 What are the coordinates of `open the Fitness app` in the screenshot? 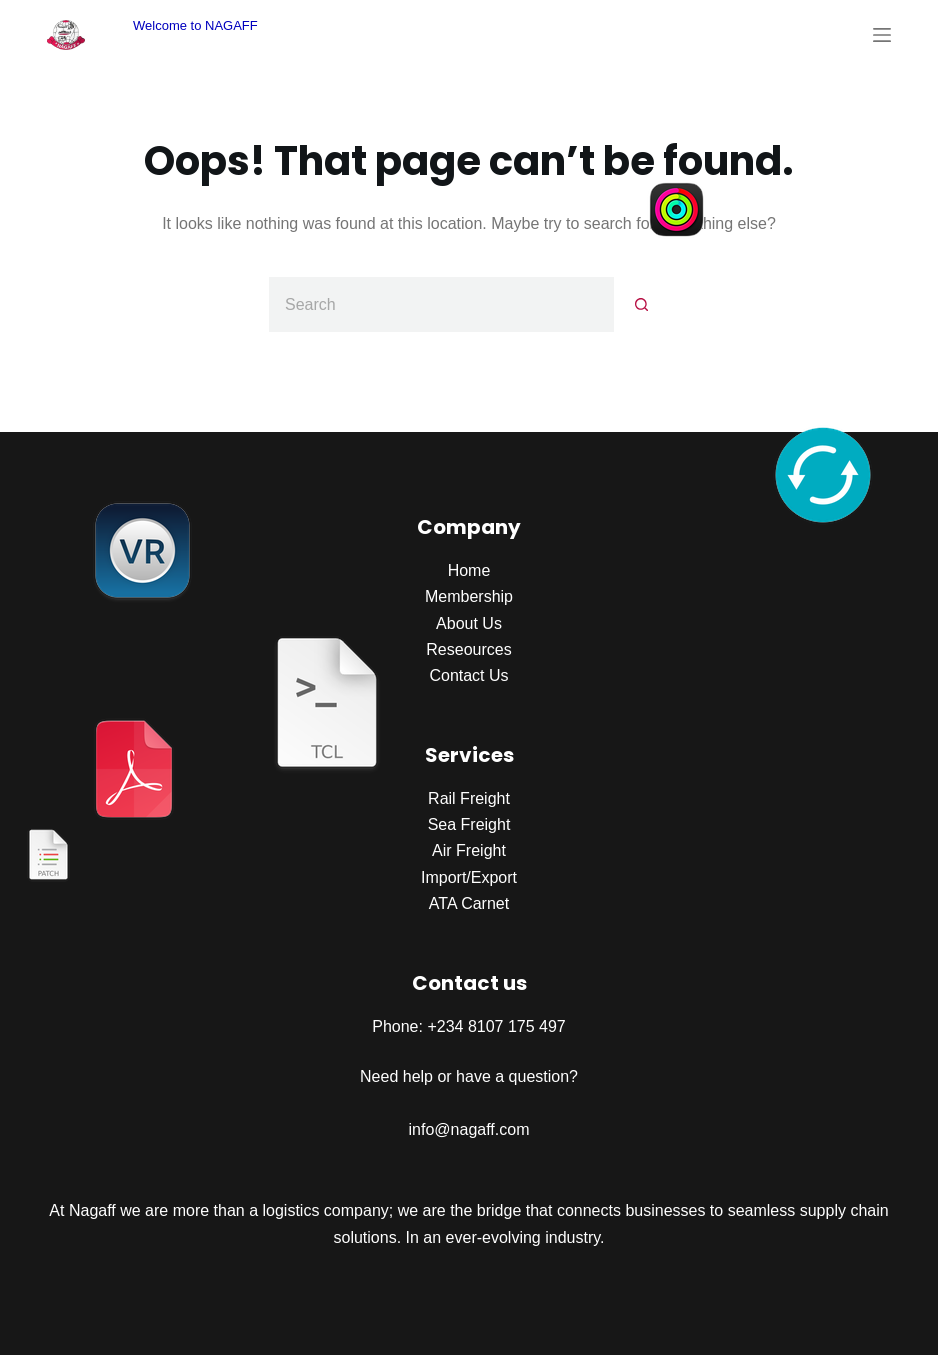 It's located at (676, 209).